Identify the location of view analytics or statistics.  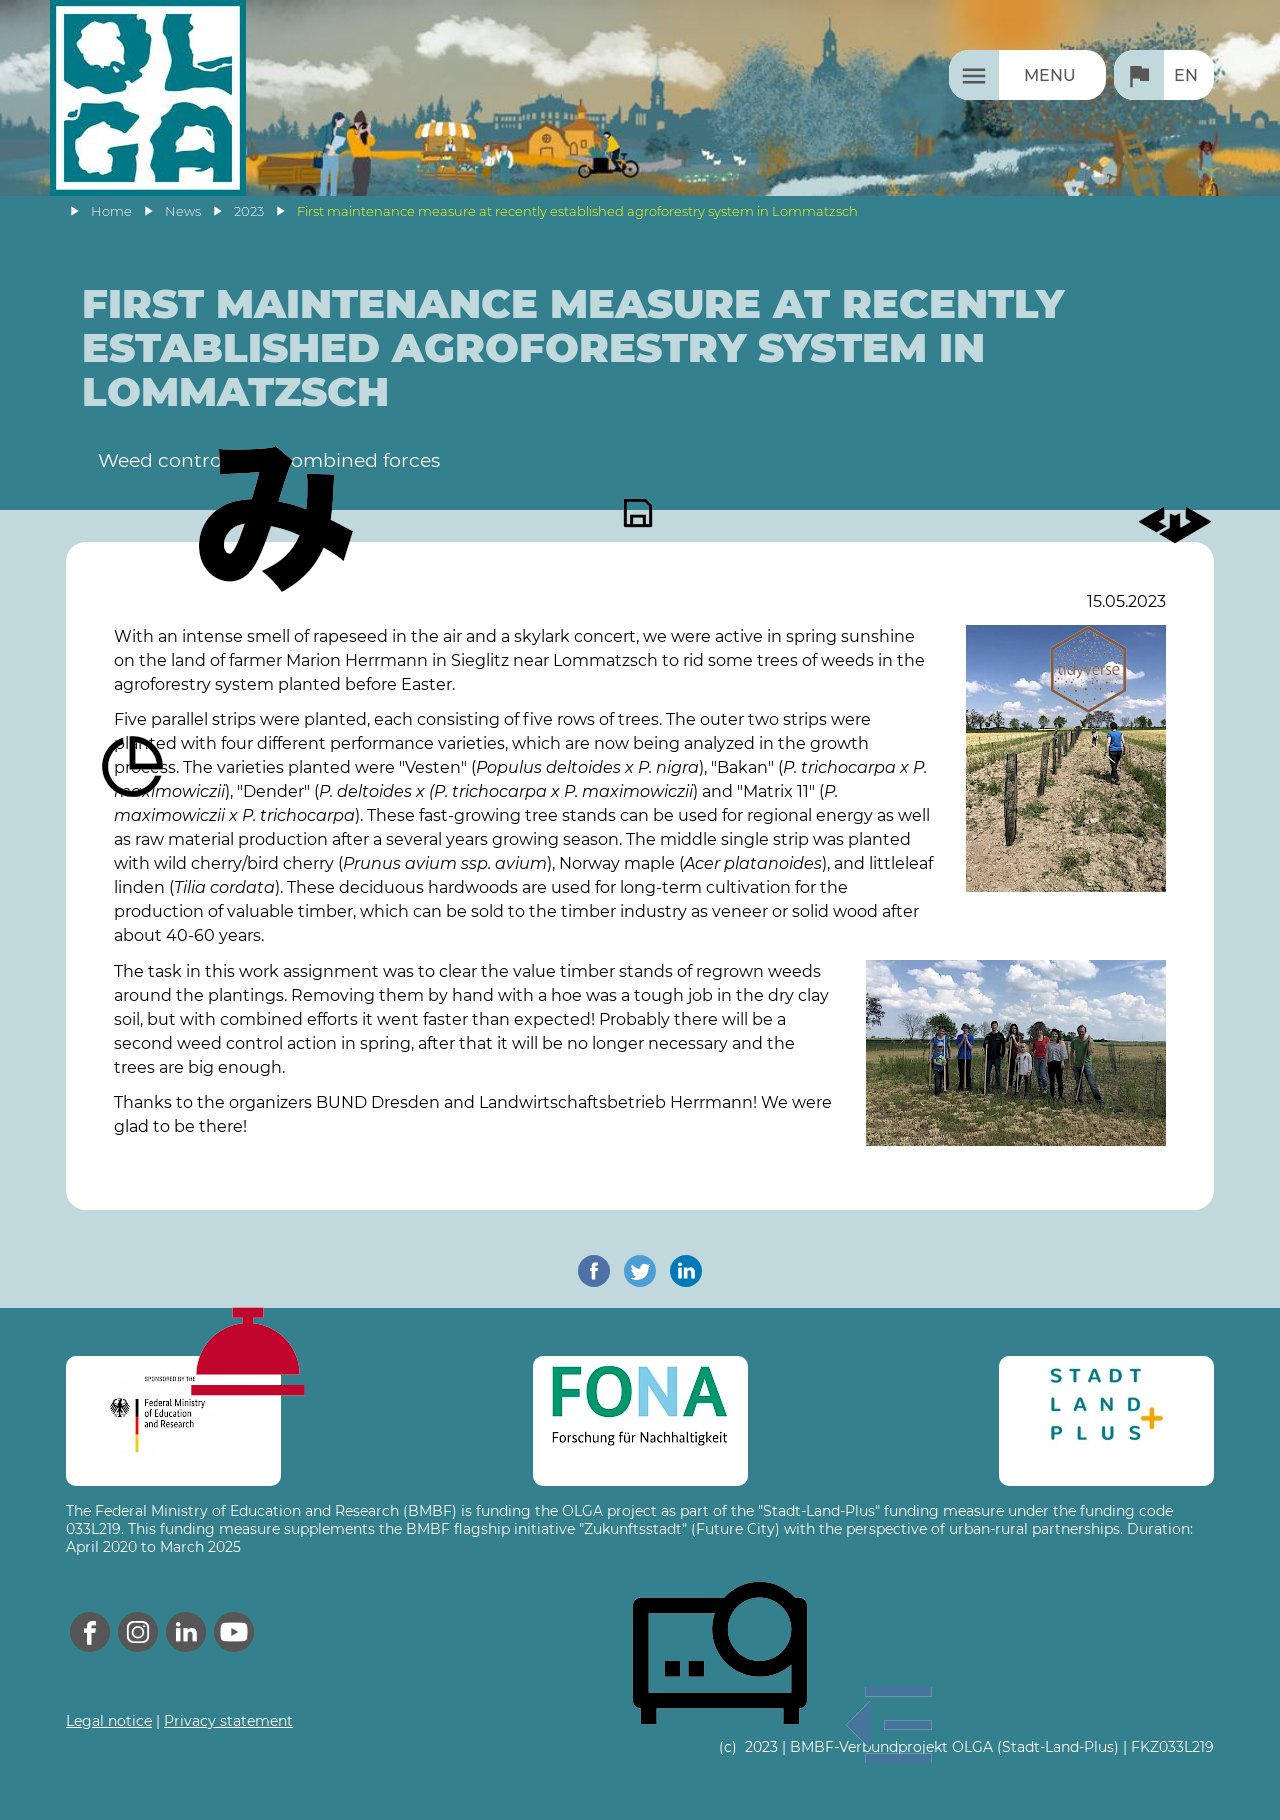
(132, 766).